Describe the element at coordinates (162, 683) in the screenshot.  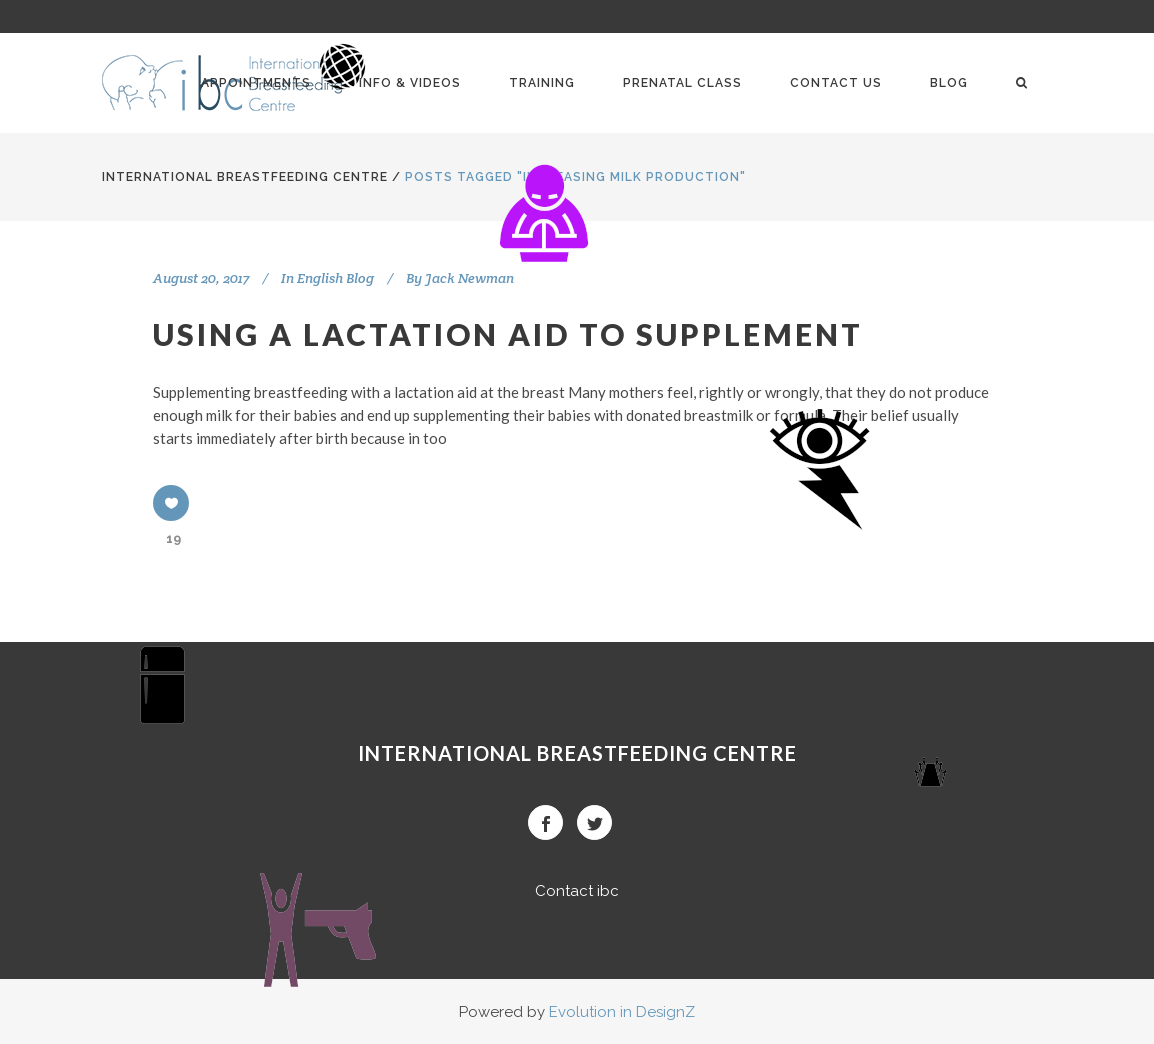
I see `access kitchen or food storage settings` at that location.